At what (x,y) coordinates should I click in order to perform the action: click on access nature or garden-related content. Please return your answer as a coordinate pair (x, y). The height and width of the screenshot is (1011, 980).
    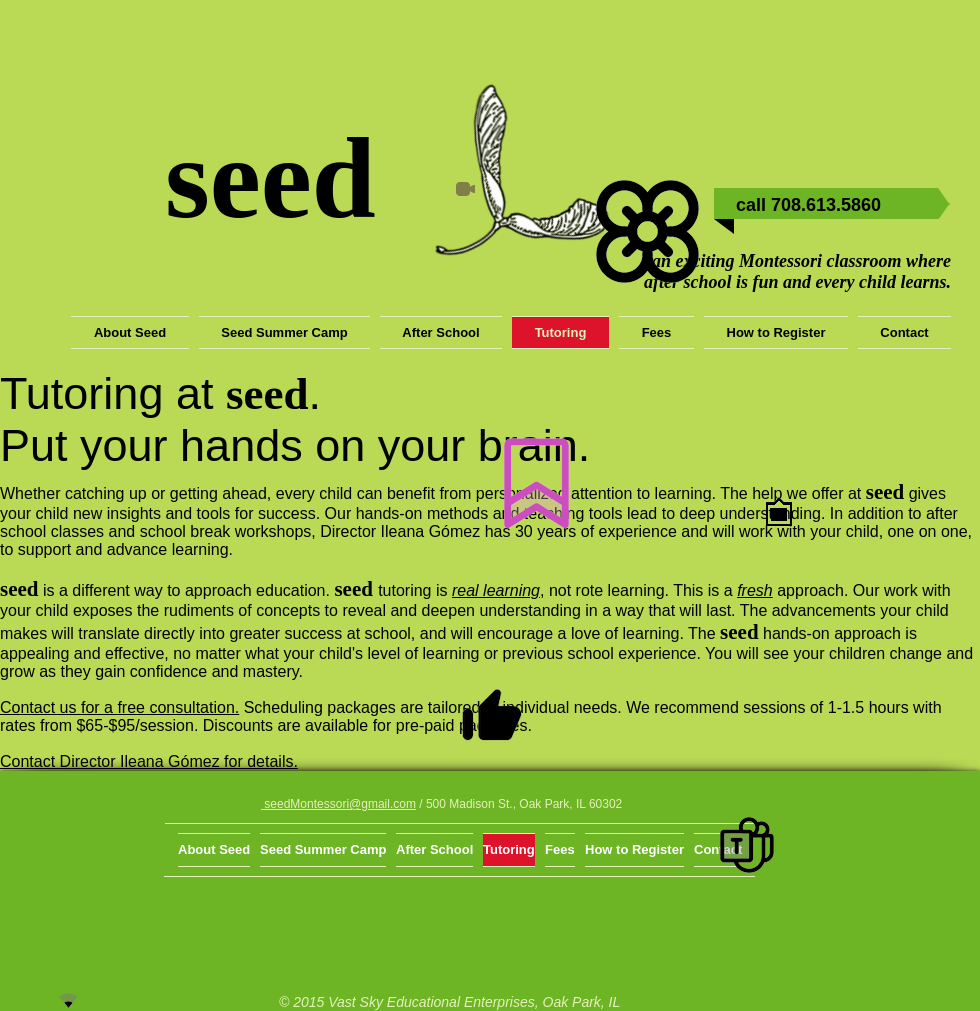
    Looking at the image, I should click on (647, 231).